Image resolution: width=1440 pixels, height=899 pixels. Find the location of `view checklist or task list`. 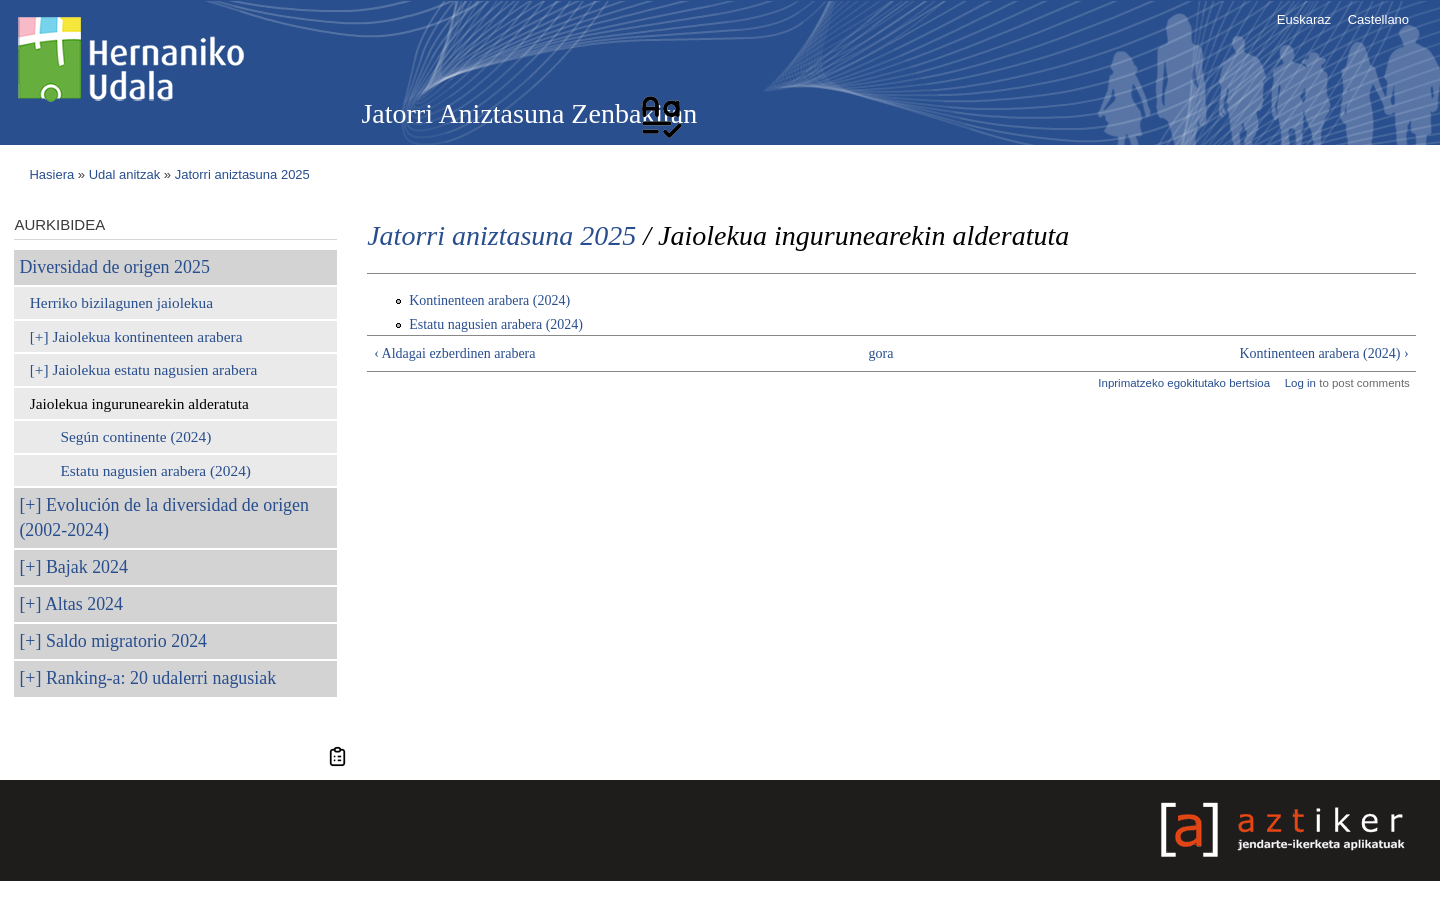

view checklist or task list is located at coordinates (337, 756).